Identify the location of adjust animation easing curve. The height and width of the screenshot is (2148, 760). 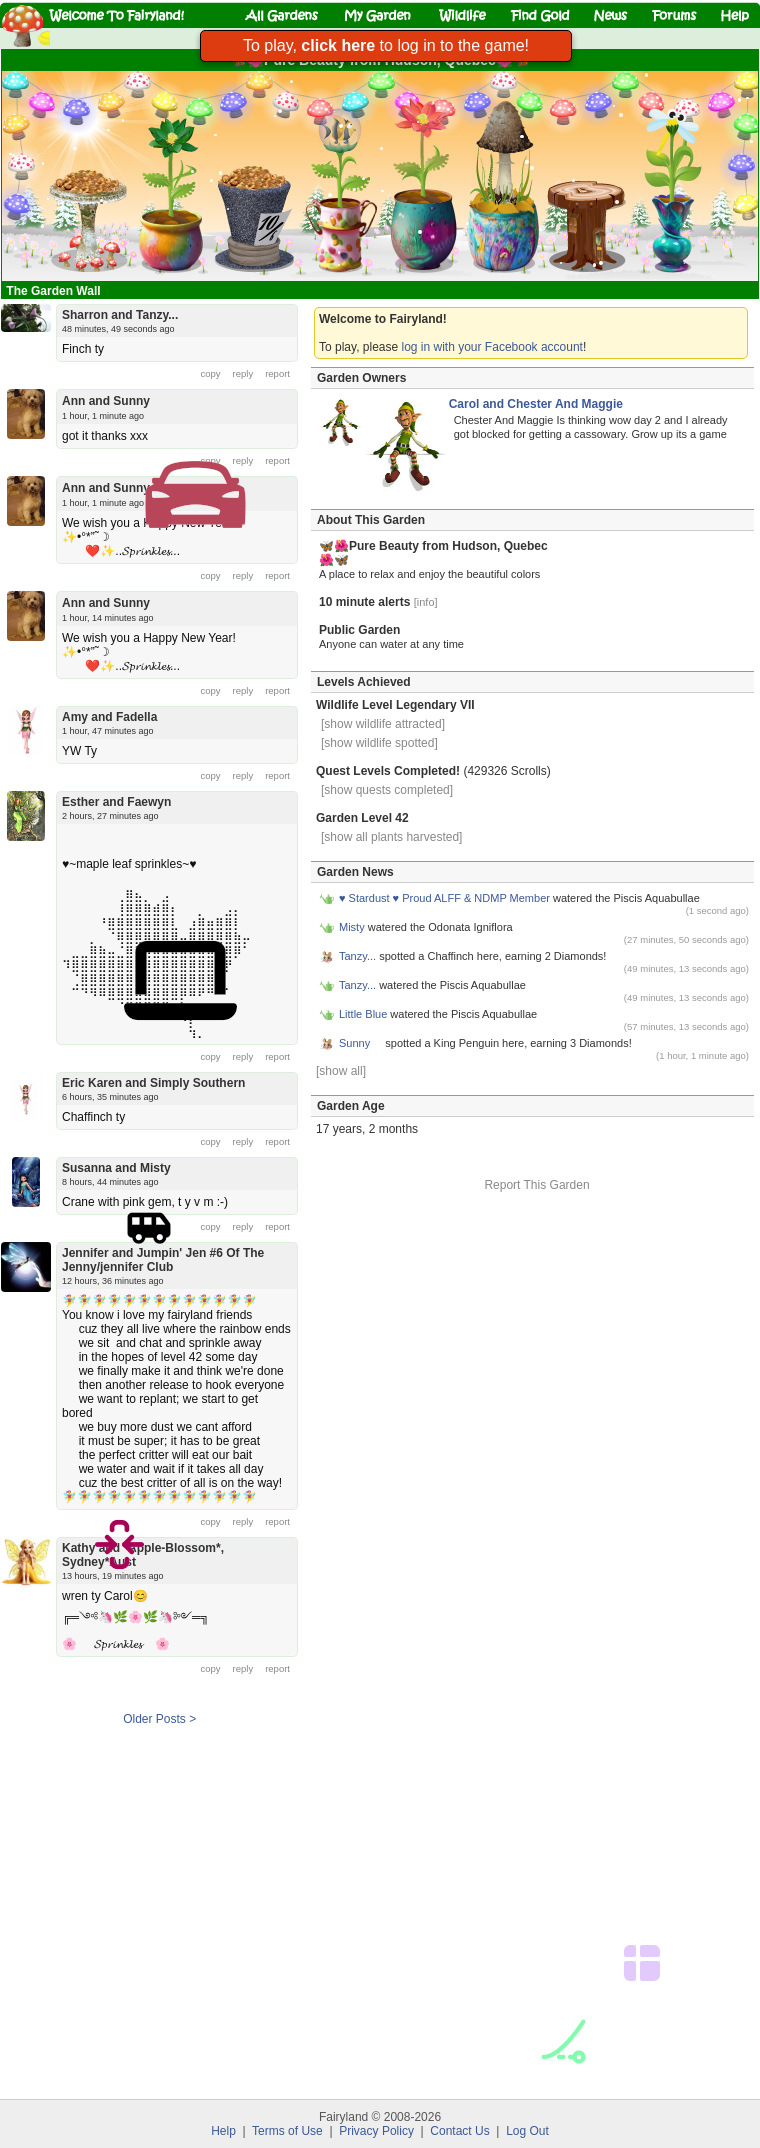
(563, 2041).